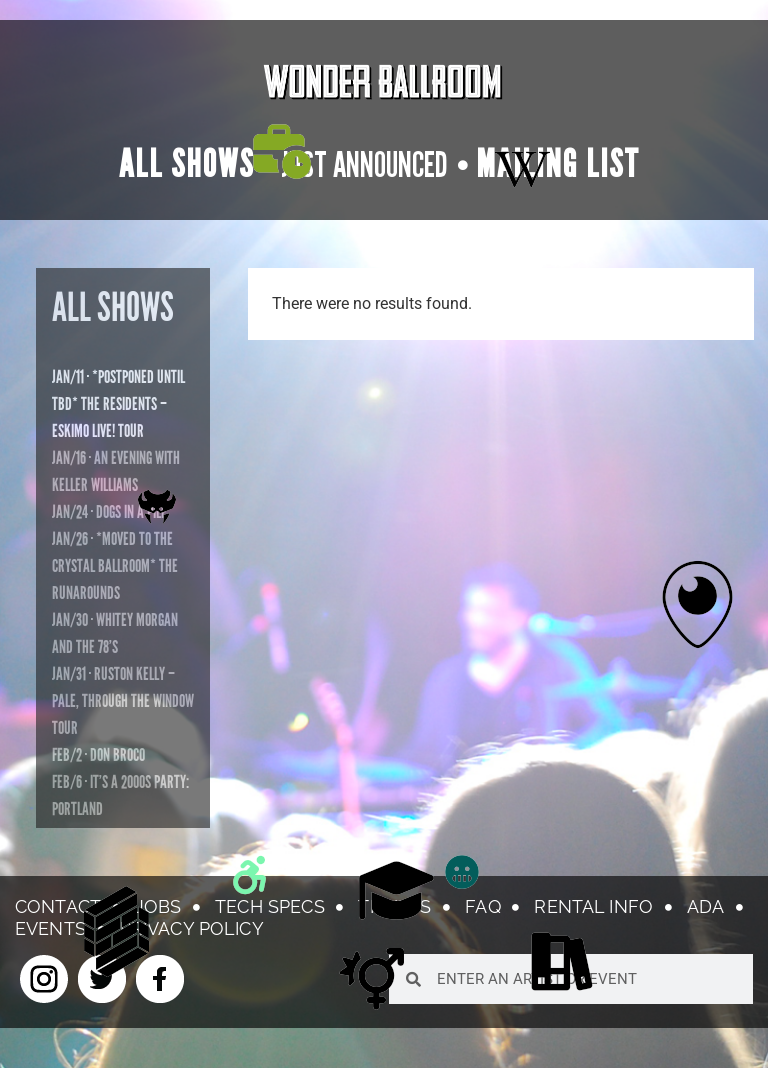  What do you see at coordinates (157, 507) in the screenshot?
I see `mamba ui brand logo` at bounding box center [157, 507].